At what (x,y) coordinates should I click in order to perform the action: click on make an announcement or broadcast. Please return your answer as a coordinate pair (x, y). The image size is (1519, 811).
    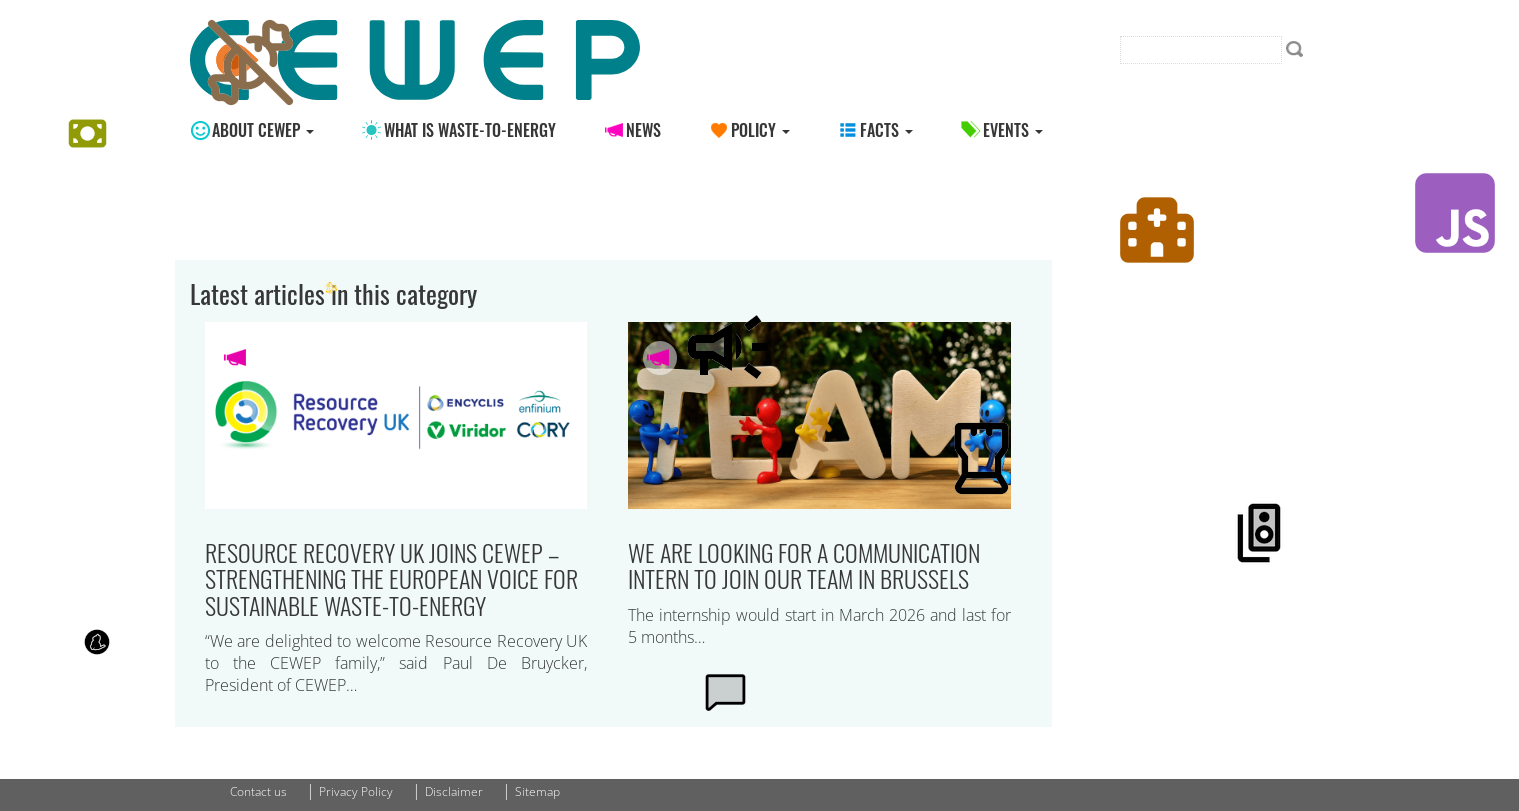
    Looking at the image, I should click on (728, 347).